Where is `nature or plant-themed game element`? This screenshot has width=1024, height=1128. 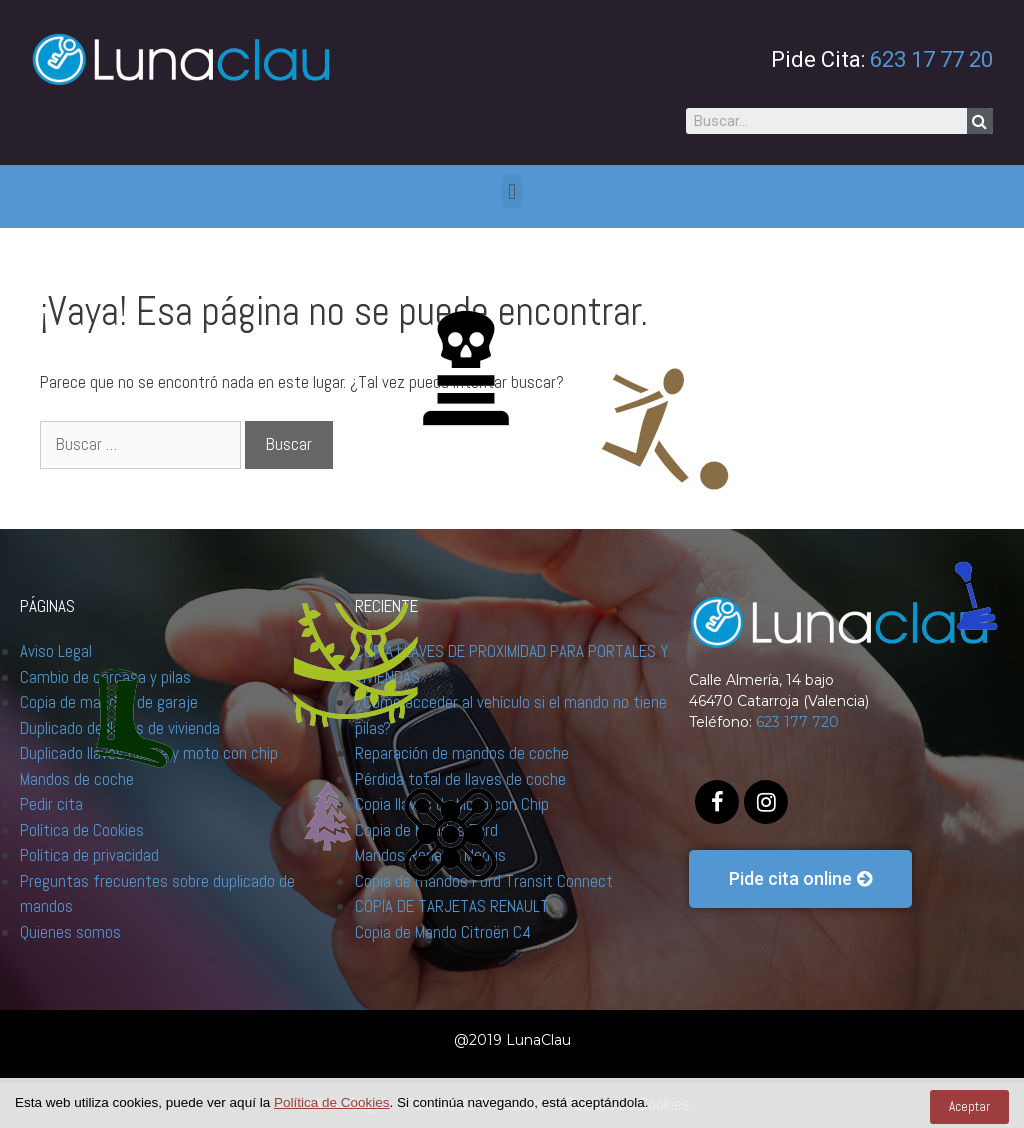
nature or plant-themed game element is located at coordinates (355, 665).